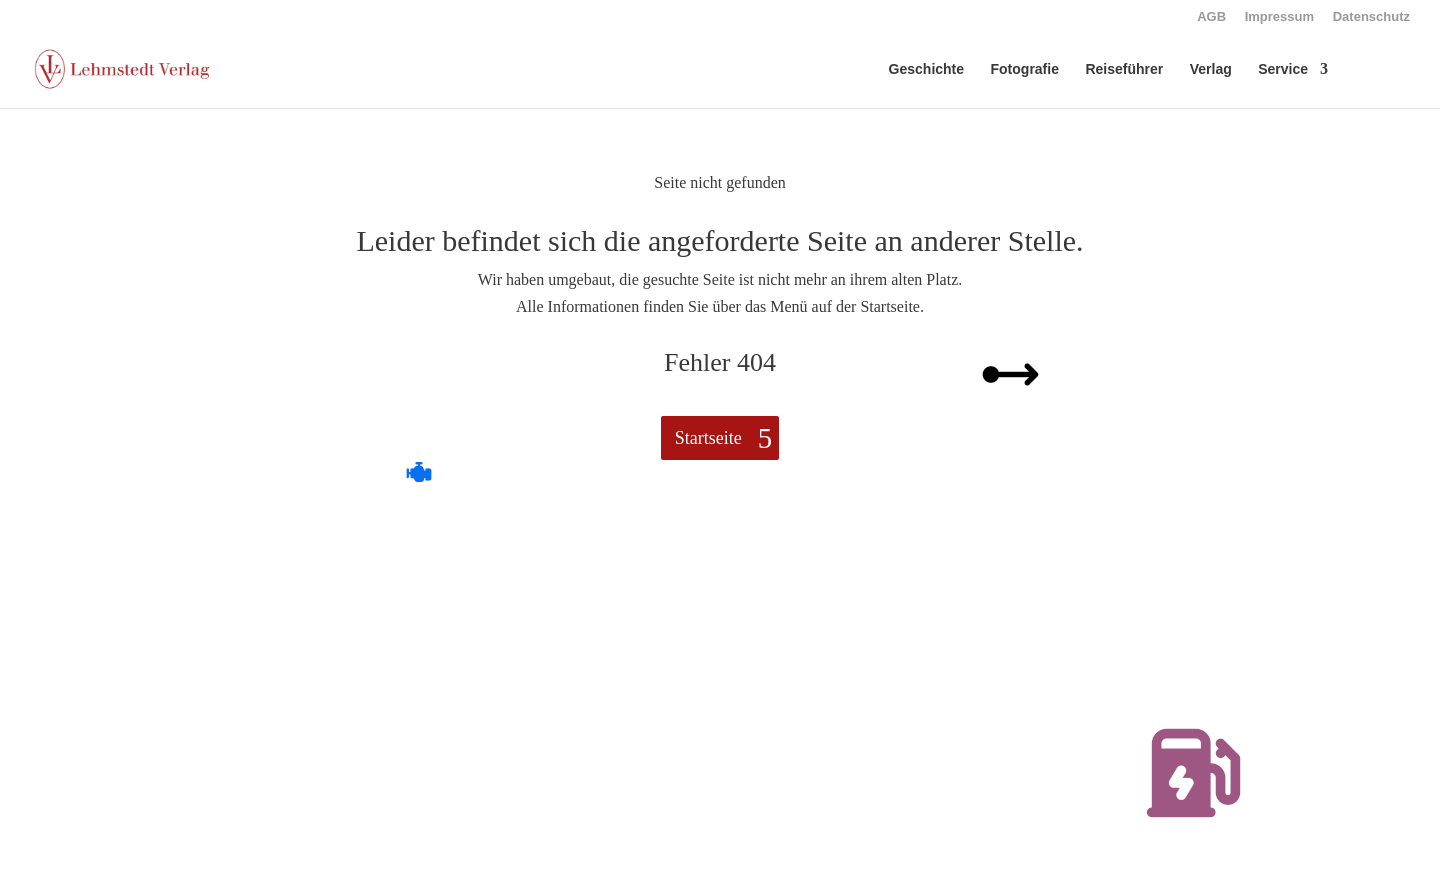 Image resolution: width=1440 pixels, height=888 pixels. Describe the element at coordinates (419, 472) in the screenshot. I see `access engine or motor settings` at that location.